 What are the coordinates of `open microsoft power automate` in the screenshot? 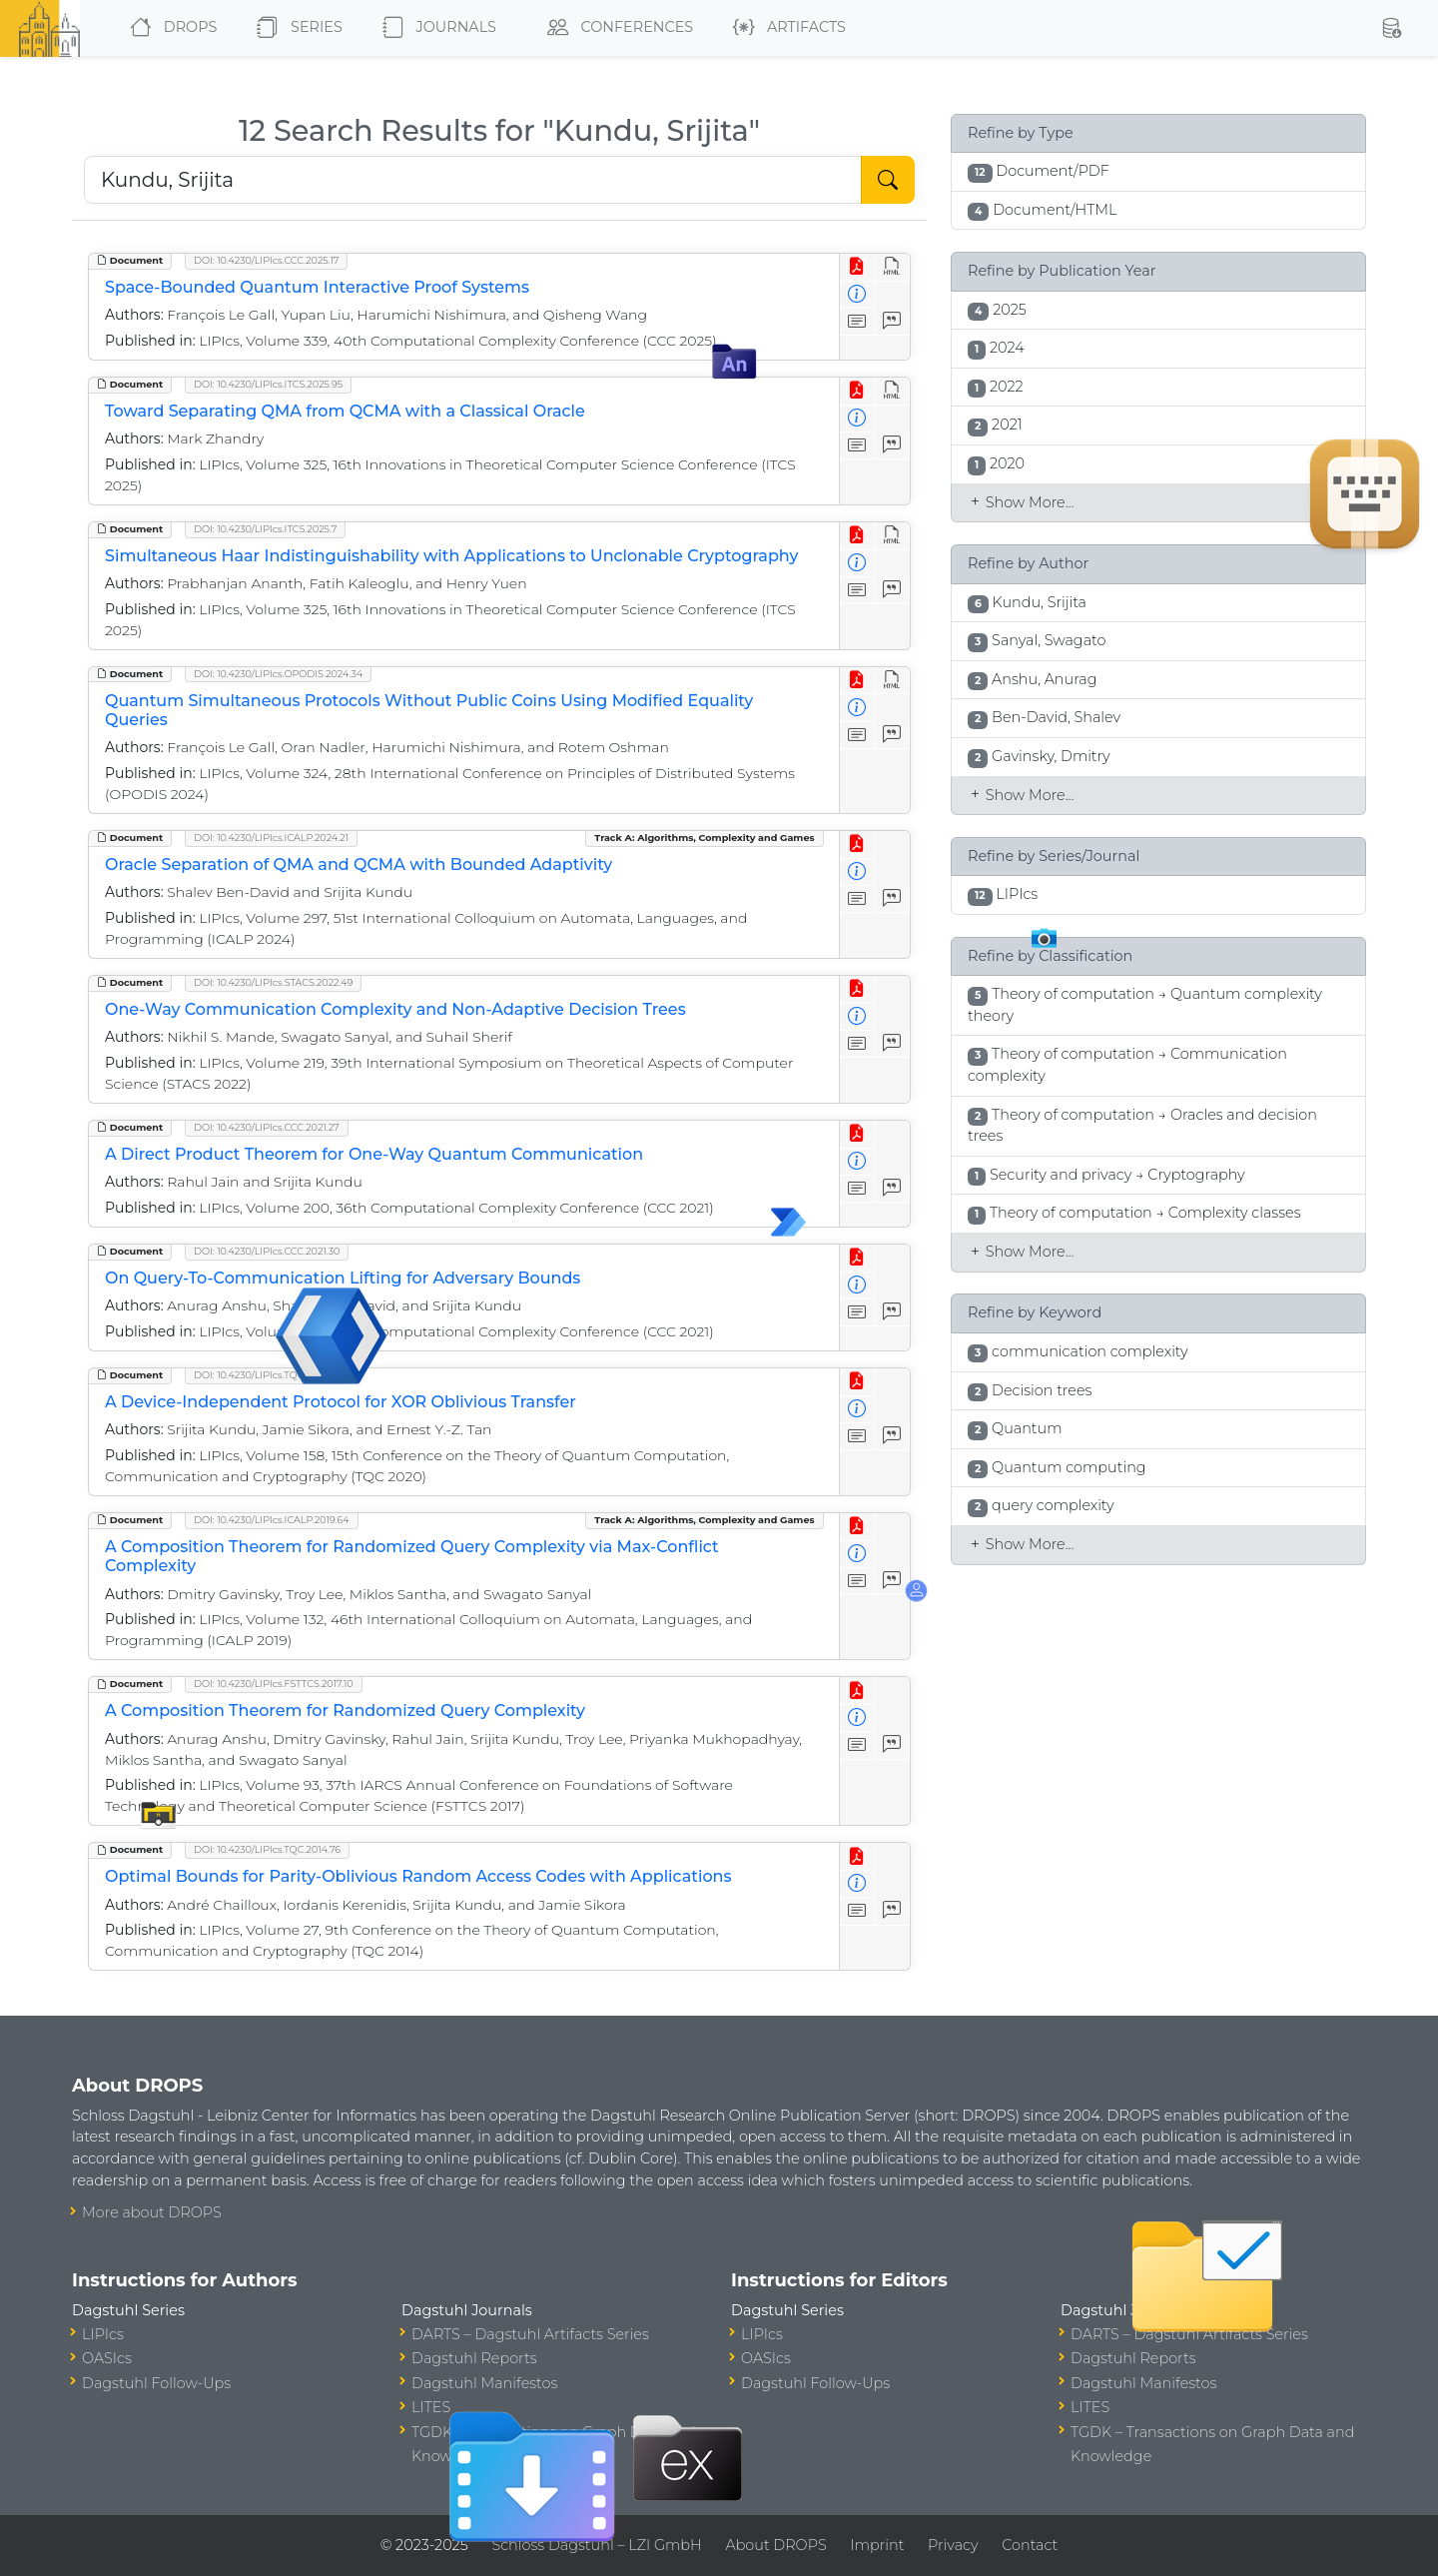 It's located at (788, 1222).